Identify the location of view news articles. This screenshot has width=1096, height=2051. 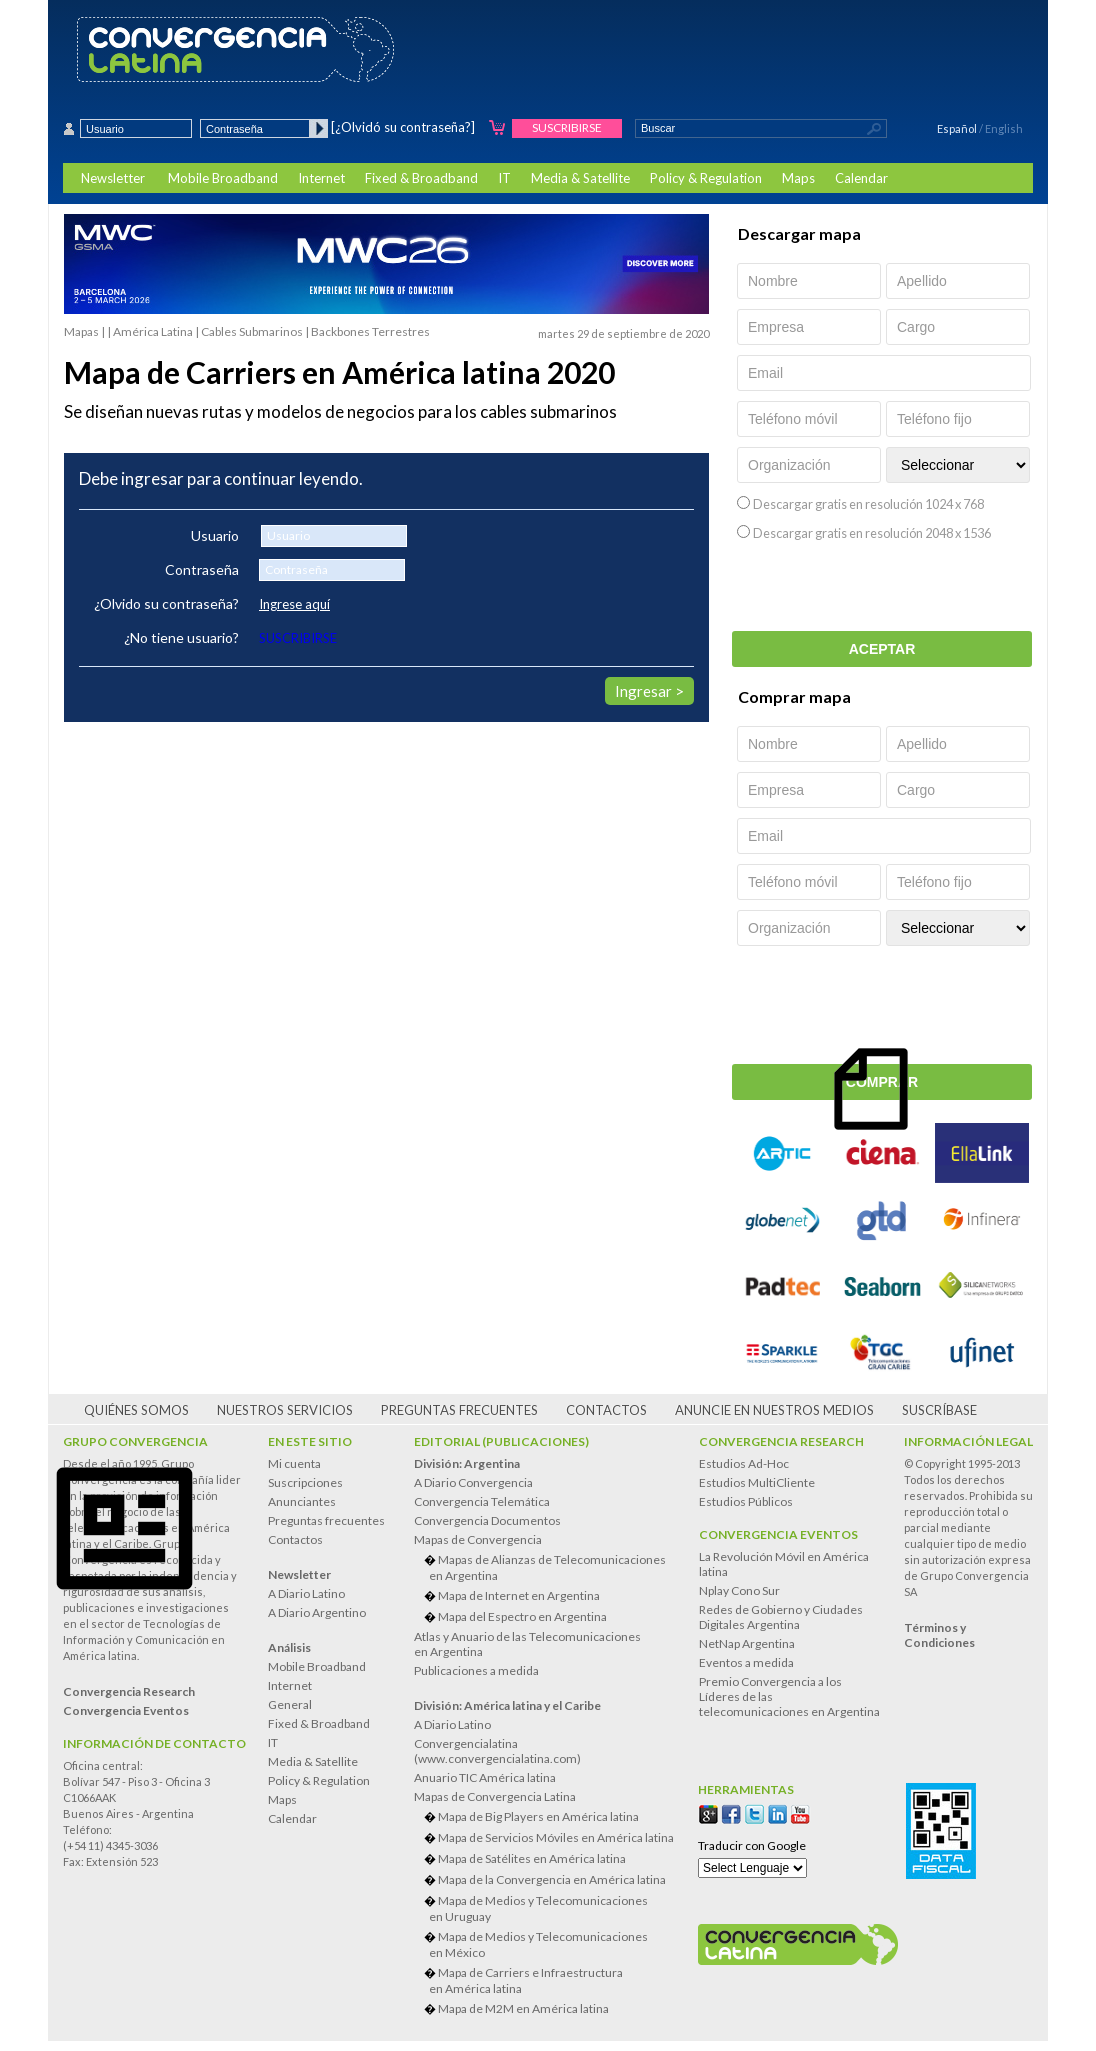
(124, 1528).